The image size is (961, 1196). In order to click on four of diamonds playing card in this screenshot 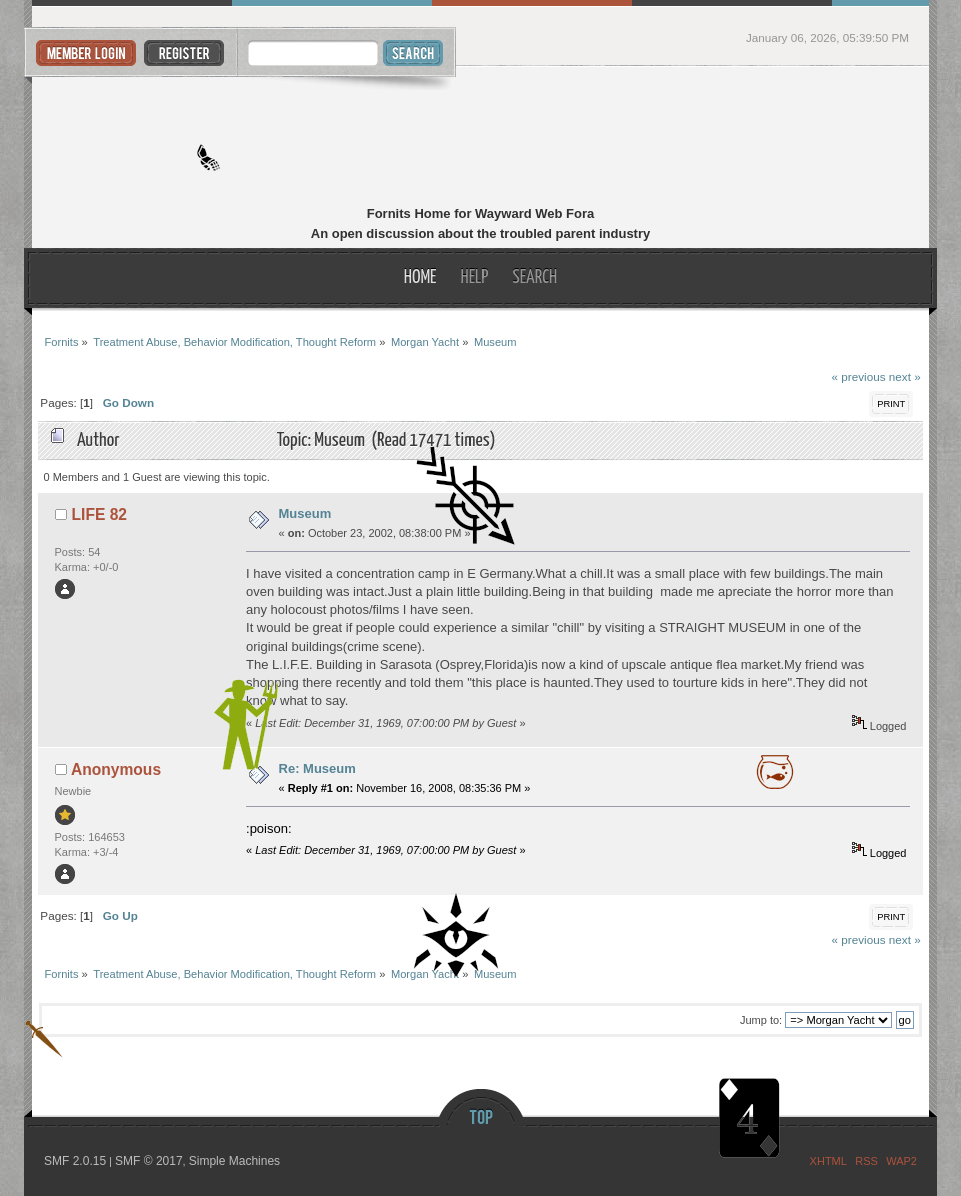, I will do `click(749, 1118)`.